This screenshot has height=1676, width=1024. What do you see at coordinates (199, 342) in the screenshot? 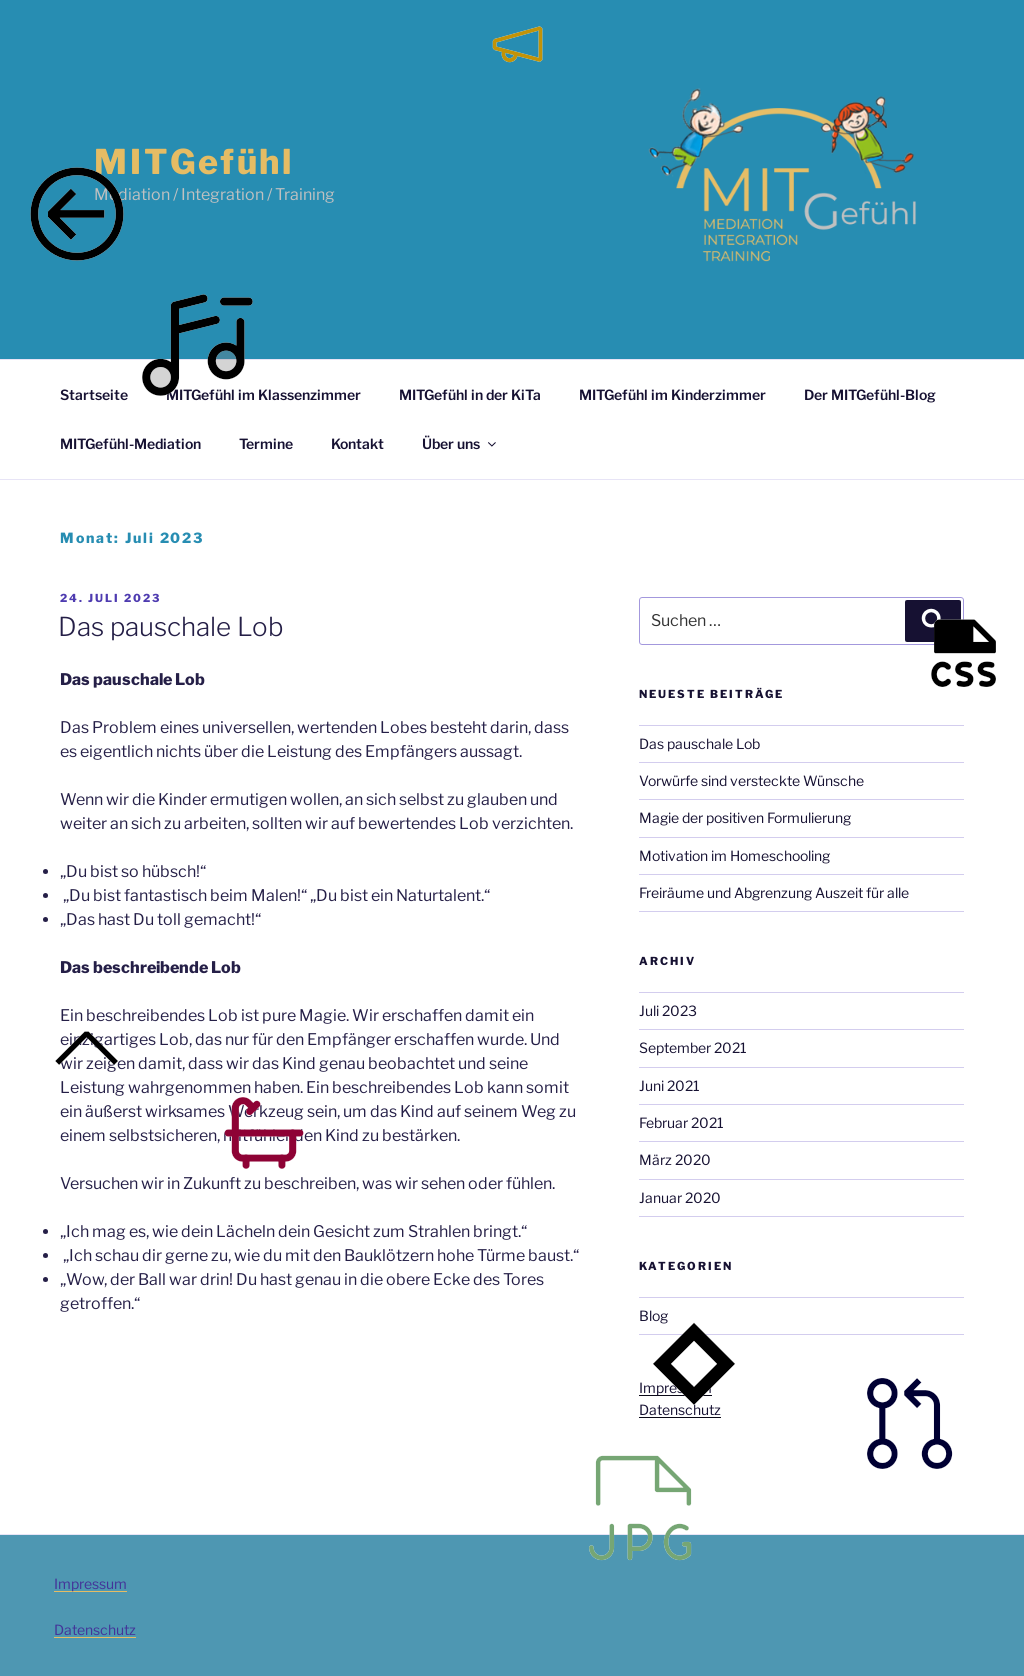
I see `remove a song from playlist` at bounding box center [199, 342].